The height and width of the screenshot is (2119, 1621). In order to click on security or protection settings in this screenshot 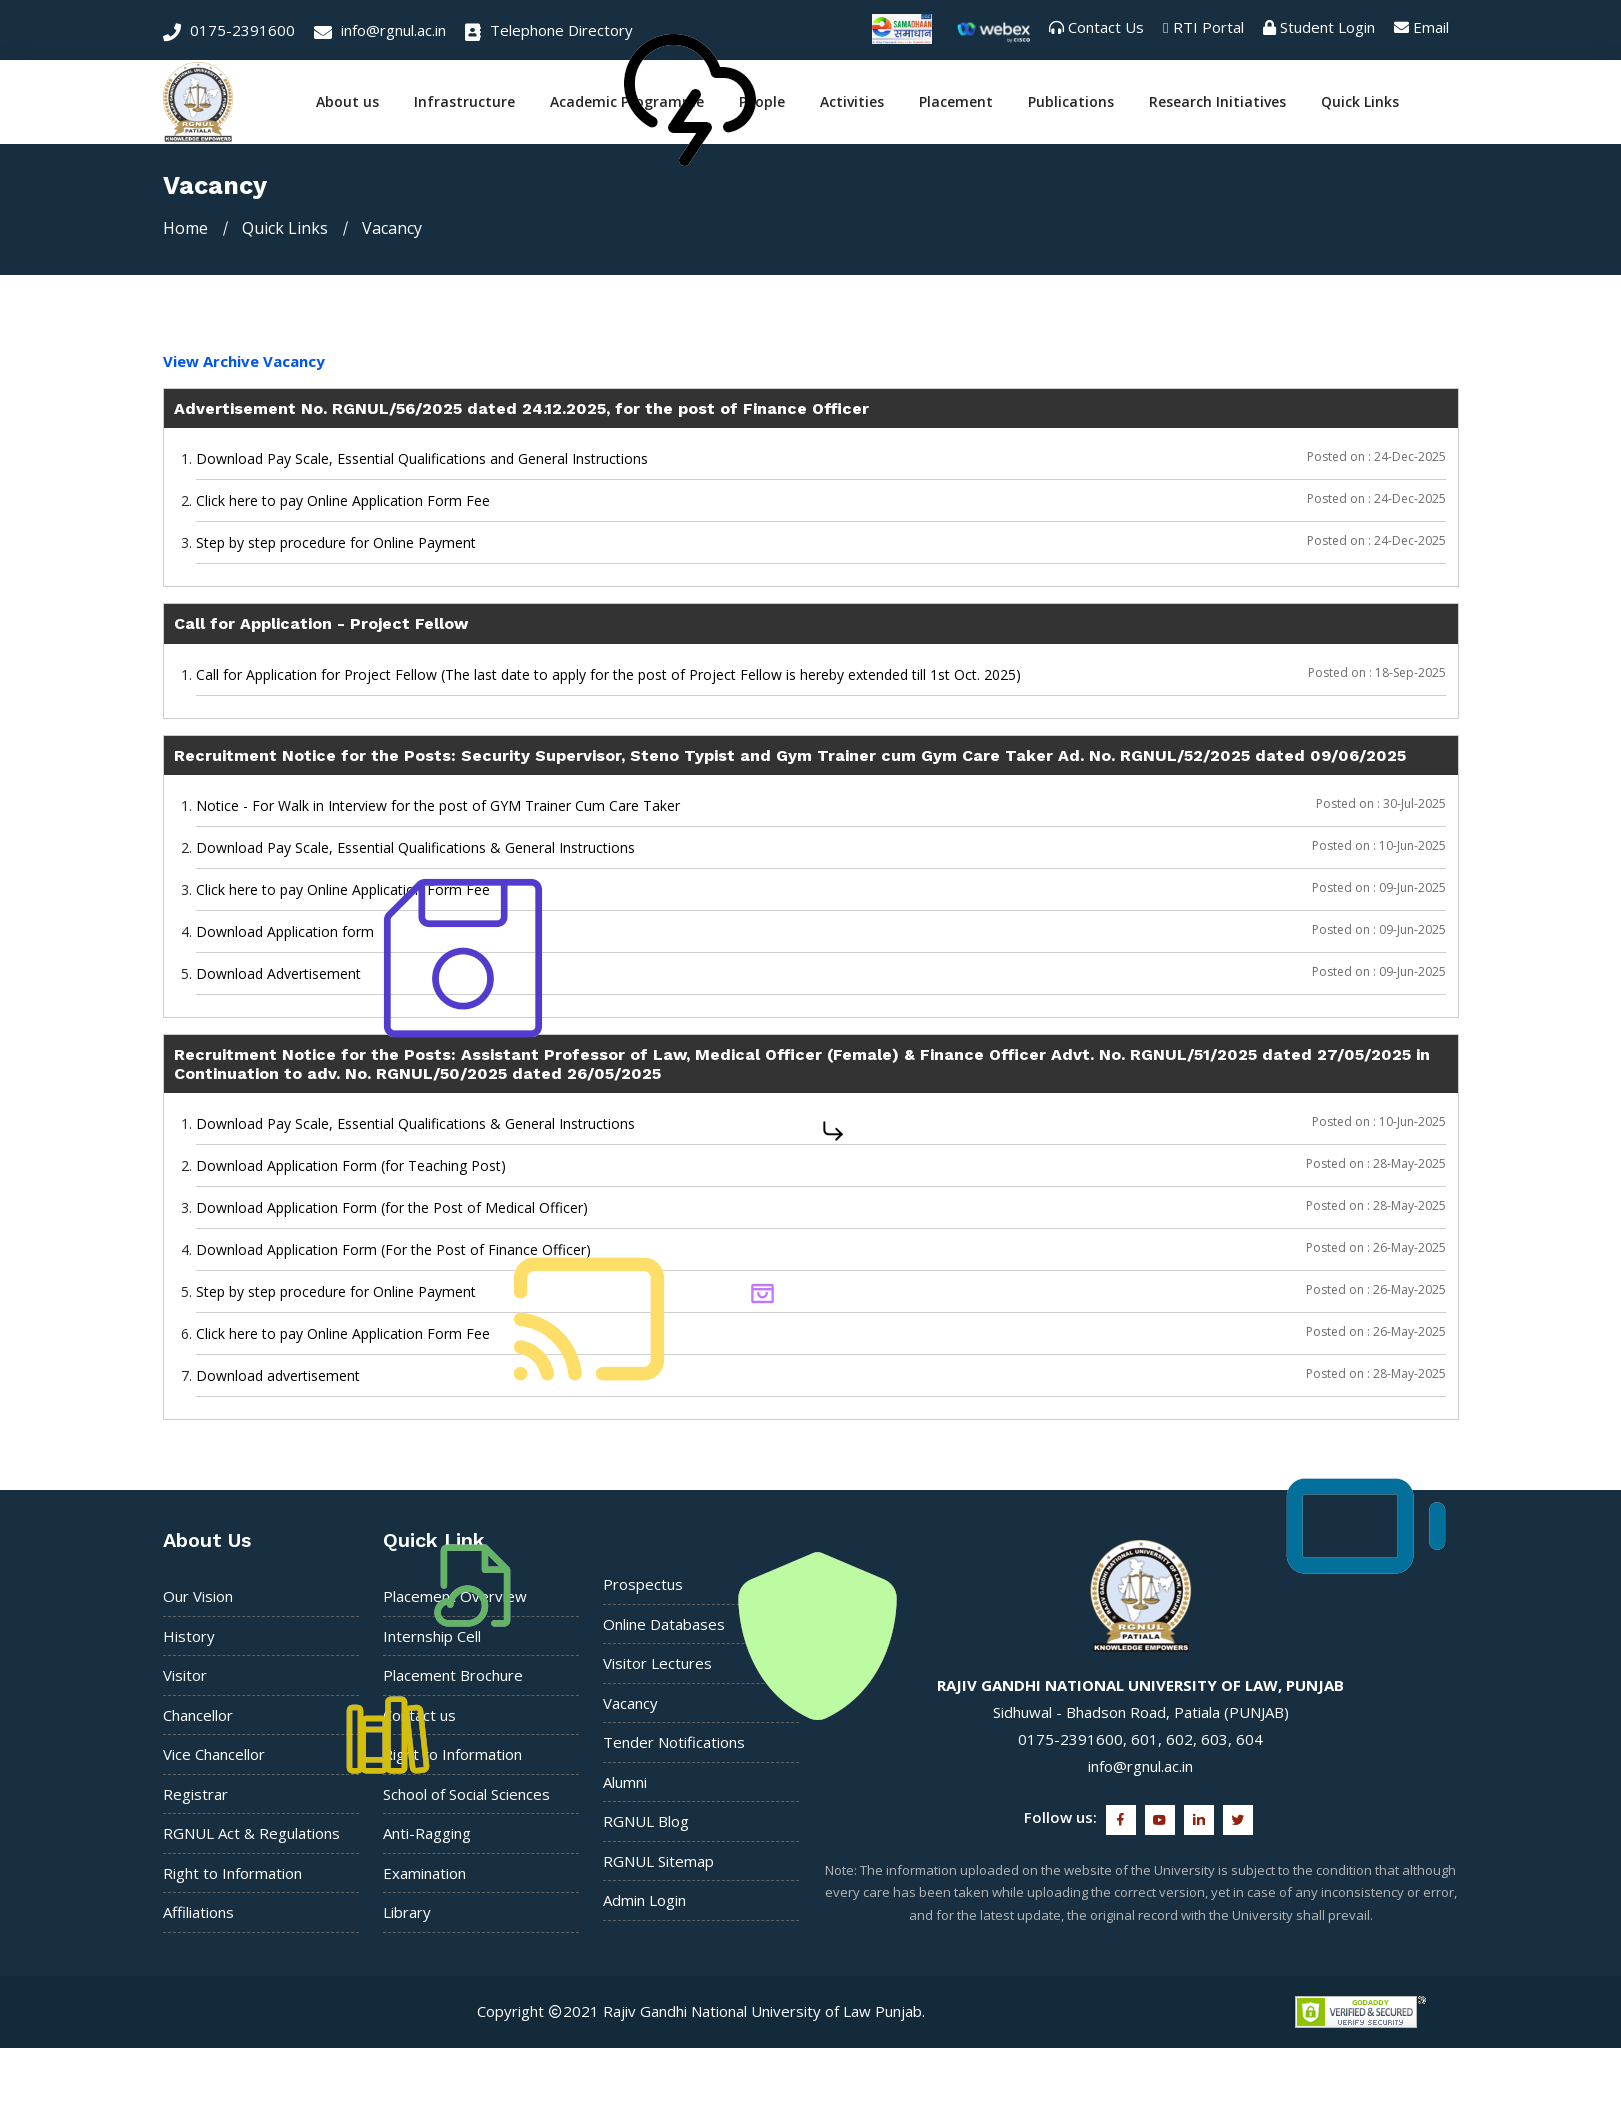, I will do `click(817, 1636)`.